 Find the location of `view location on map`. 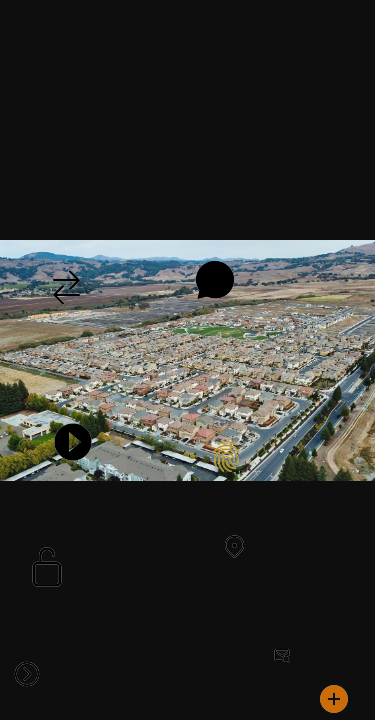

view location on map is located at coordinates (234, 546).